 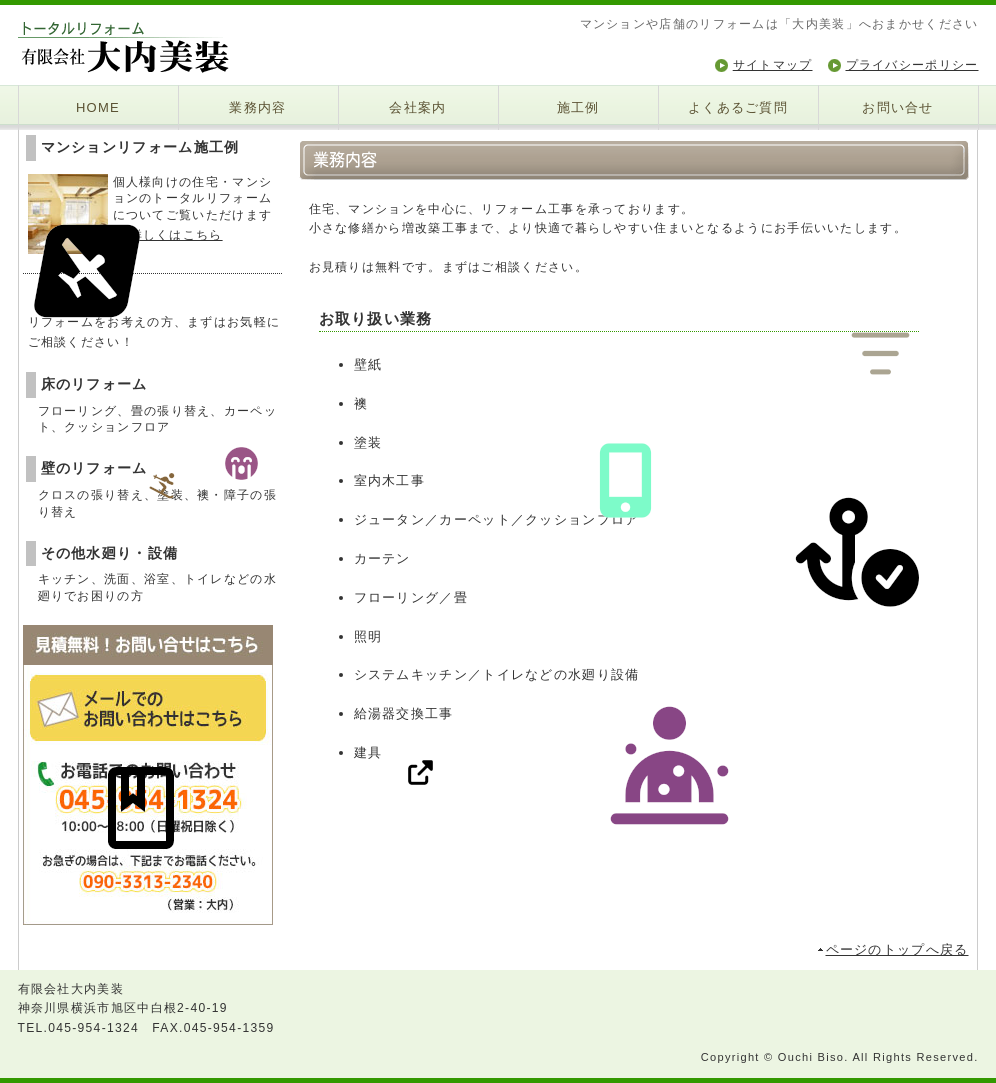 I want to click on react with a crying or sad emotion, so click(x=241, y=463).